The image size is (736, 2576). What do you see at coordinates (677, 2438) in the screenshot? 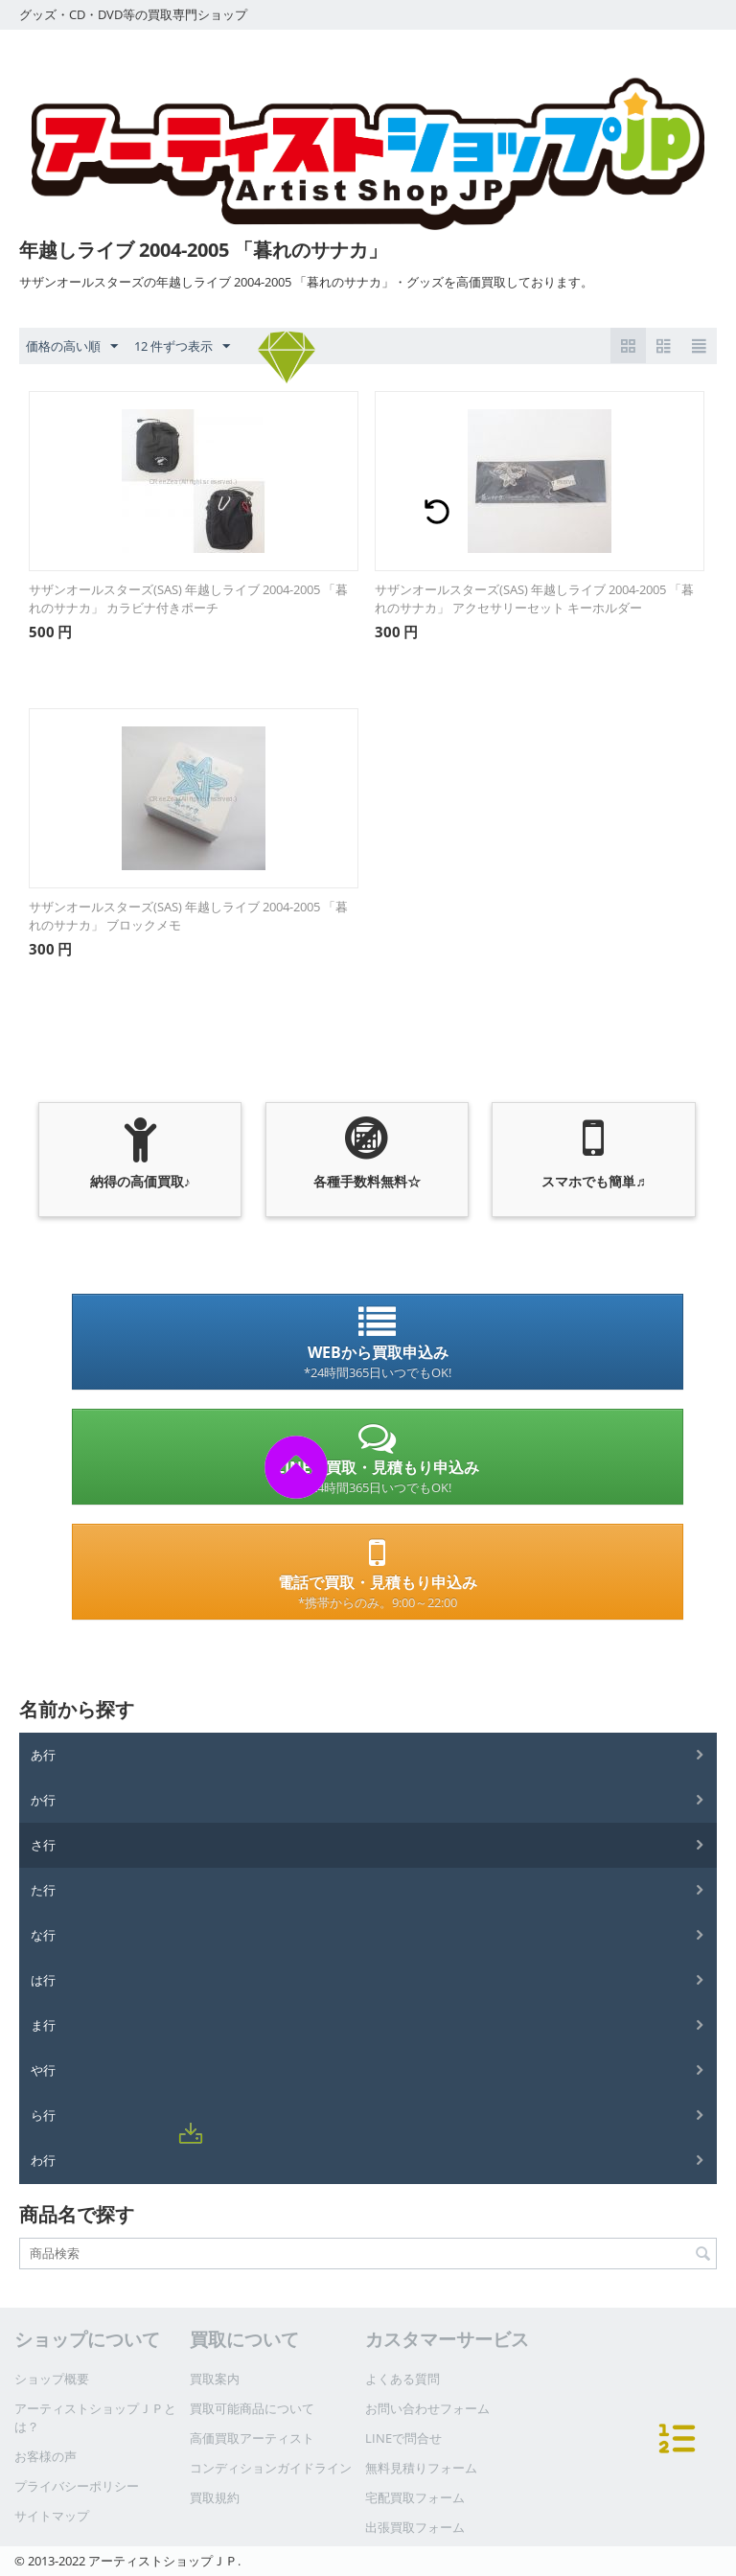
I see `view numbered list` at bounding box center [677, 2438].